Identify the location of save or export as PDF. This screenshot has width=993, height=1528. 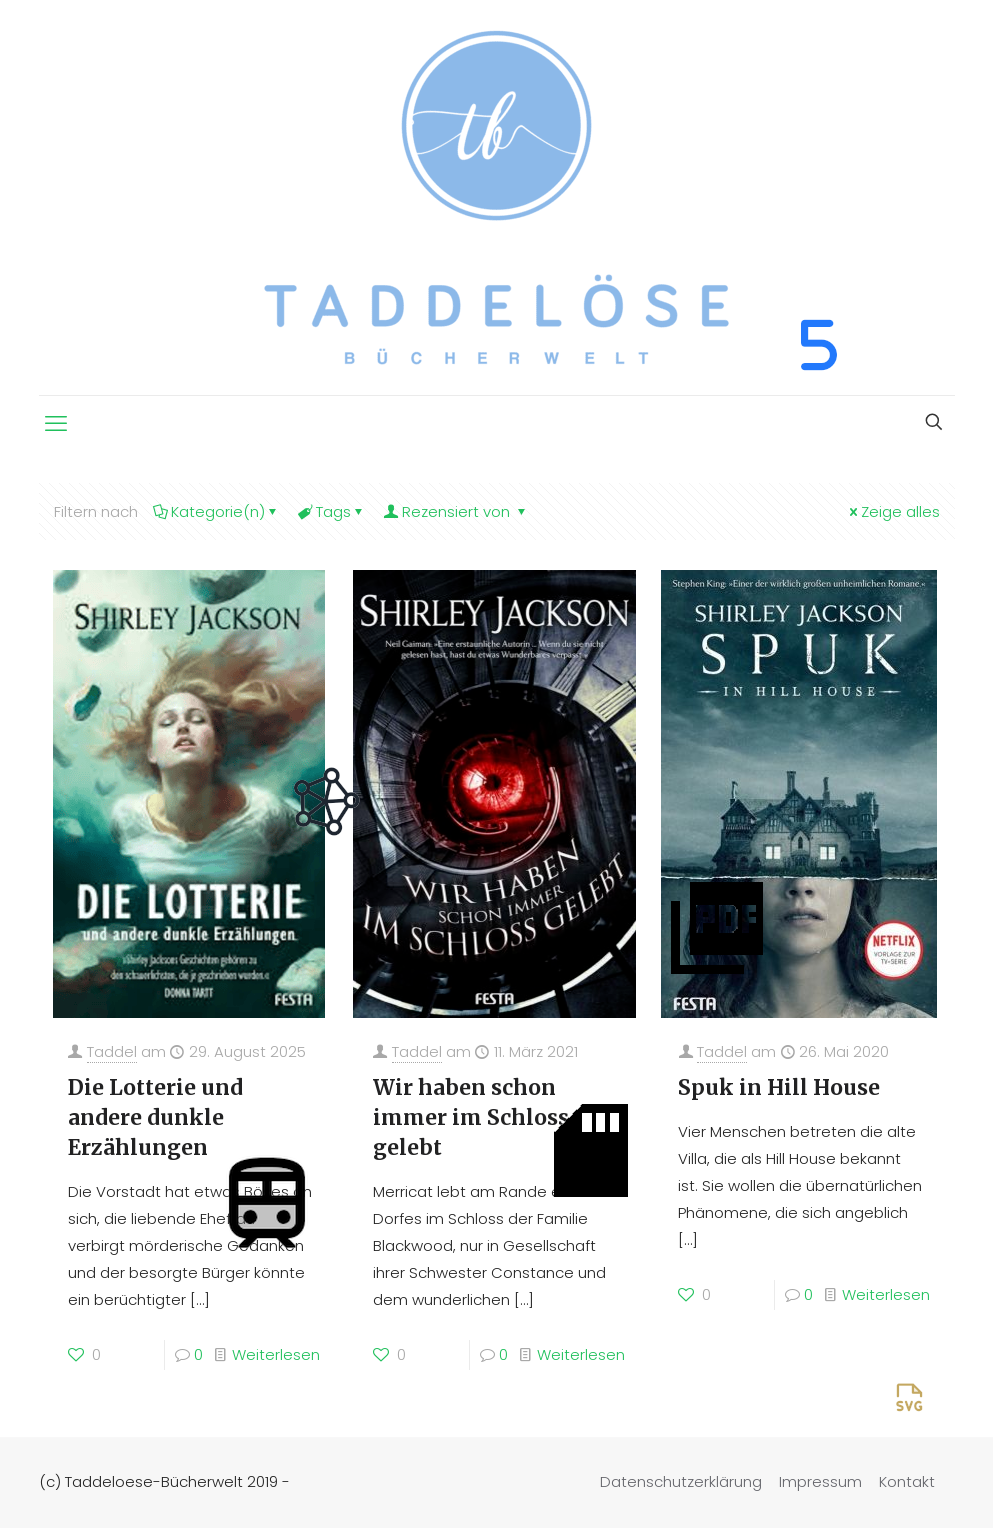
(717, 928).